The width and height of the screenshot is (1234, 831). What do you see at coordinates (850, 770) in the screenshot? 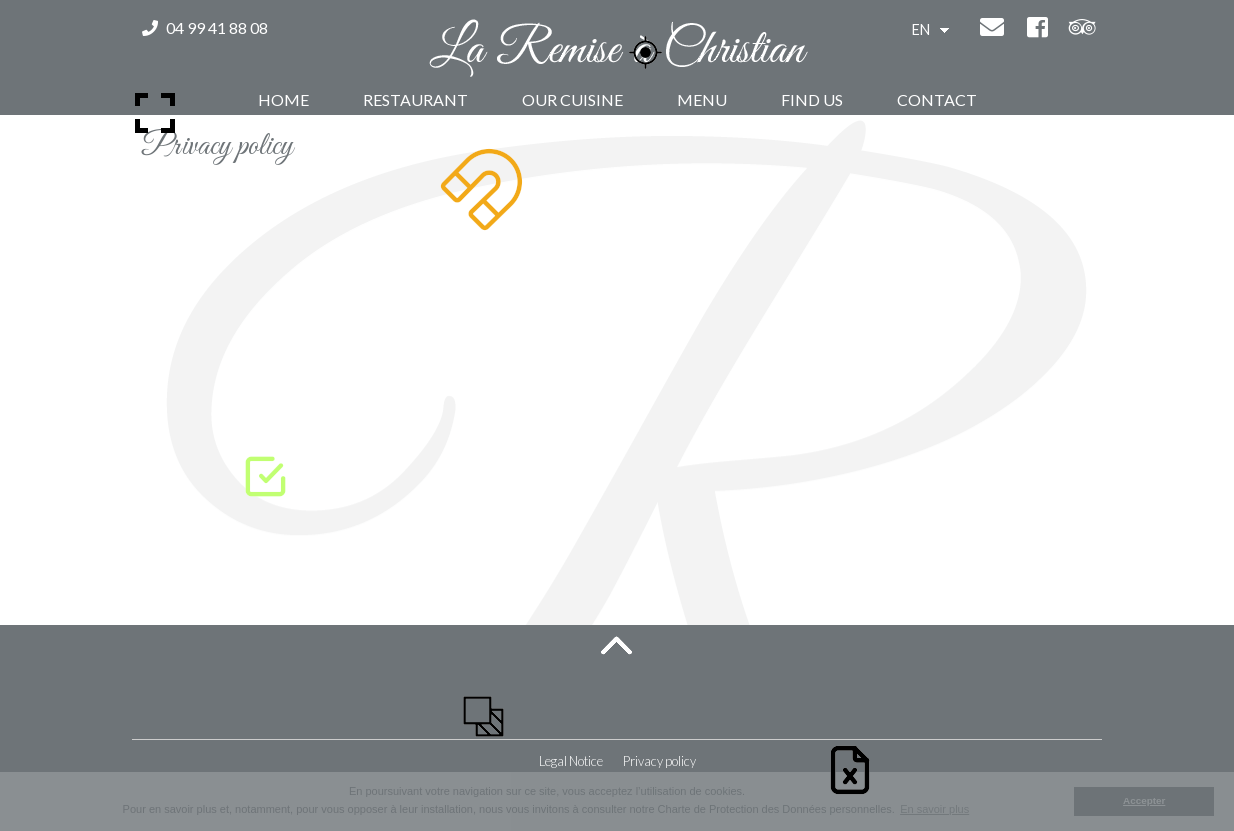
I see `remove or delete a file` at bounding box center [850, 770].